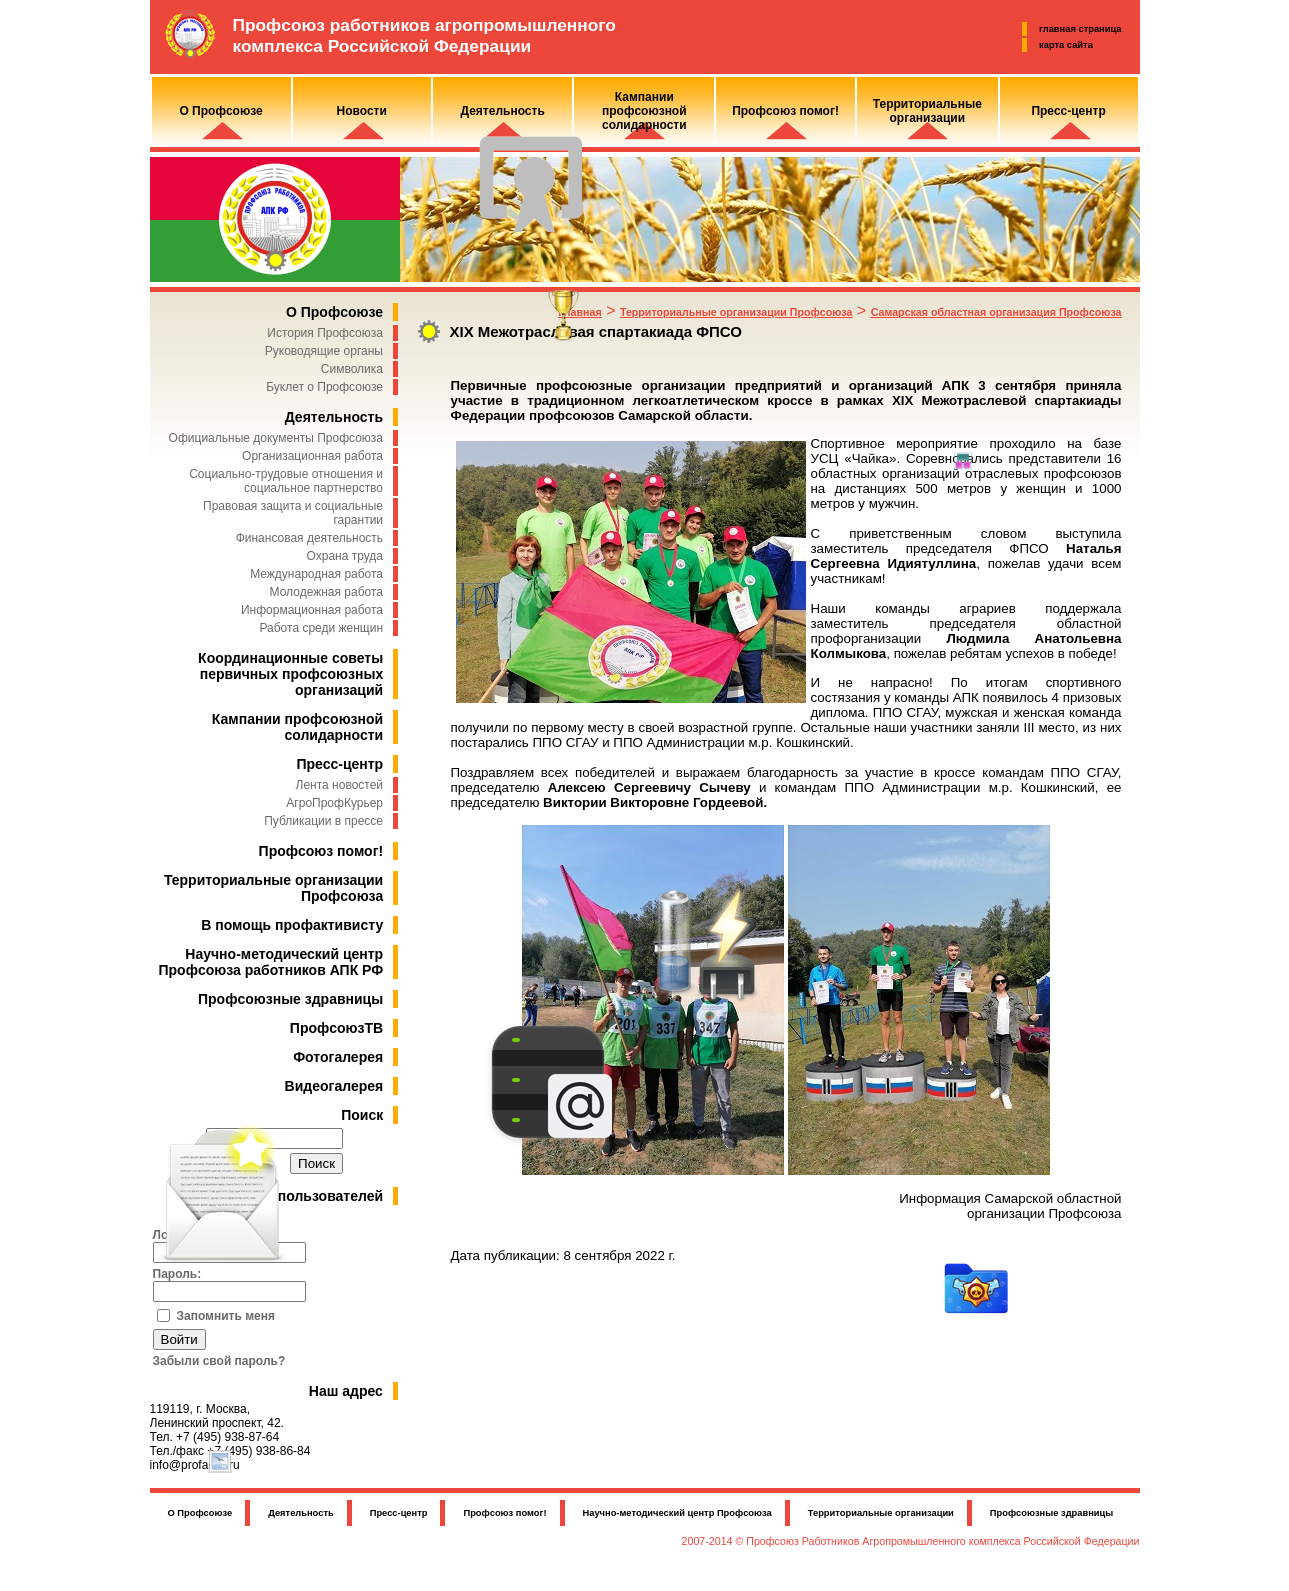 The width and height of the screenshot is (1289, 1591). I want to click on open brawl stars game files folder, so click(976, 1290).